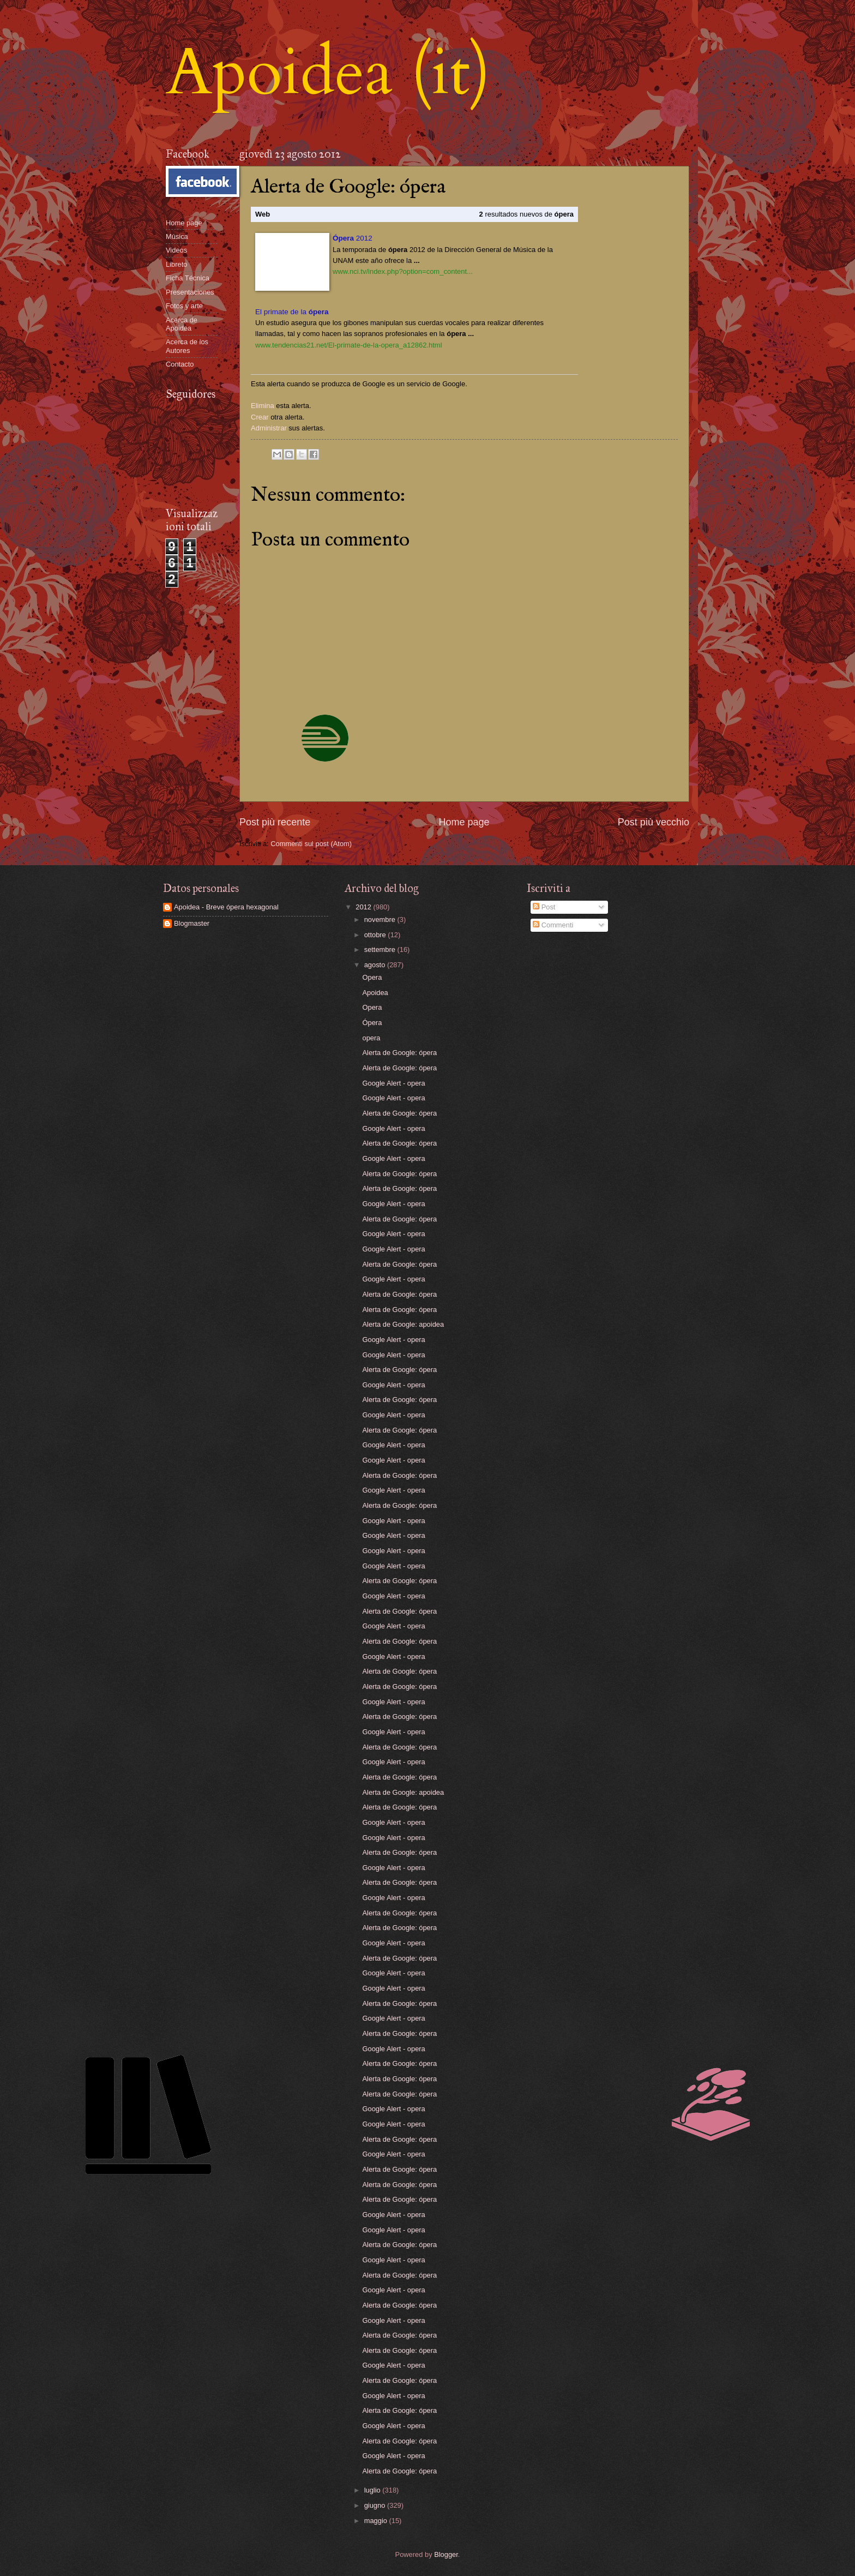 The width and height of the screenshot is (855, 2576). What do you see at coordinates (148, 2114) in the screenshot?
I see `open the StoryGraph app` at bounding box center [148, 2114].